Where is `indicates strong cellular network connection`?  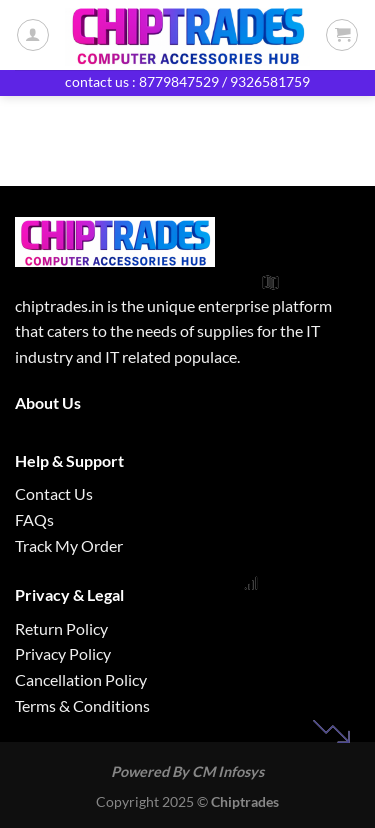
indicates strong cellular network connection is located at coordinates (253, 582).